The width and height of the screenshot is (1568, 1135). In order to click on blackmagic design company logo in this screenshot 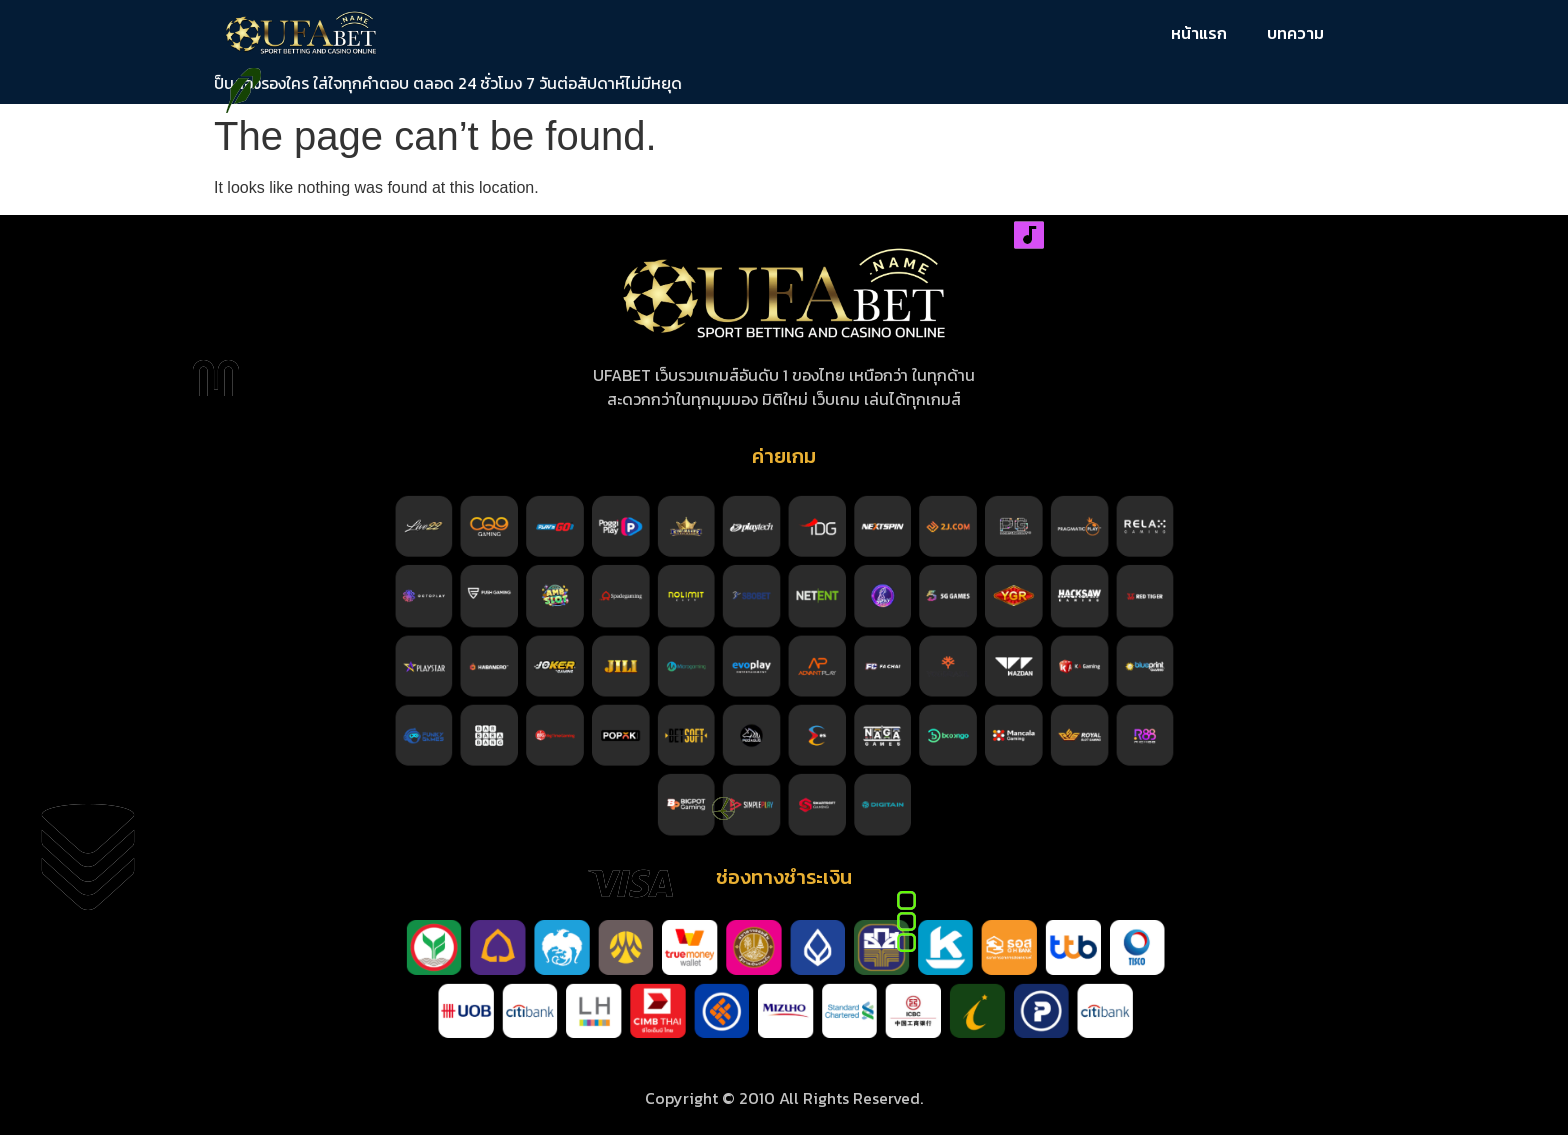, I will do `click(906, 921)`.